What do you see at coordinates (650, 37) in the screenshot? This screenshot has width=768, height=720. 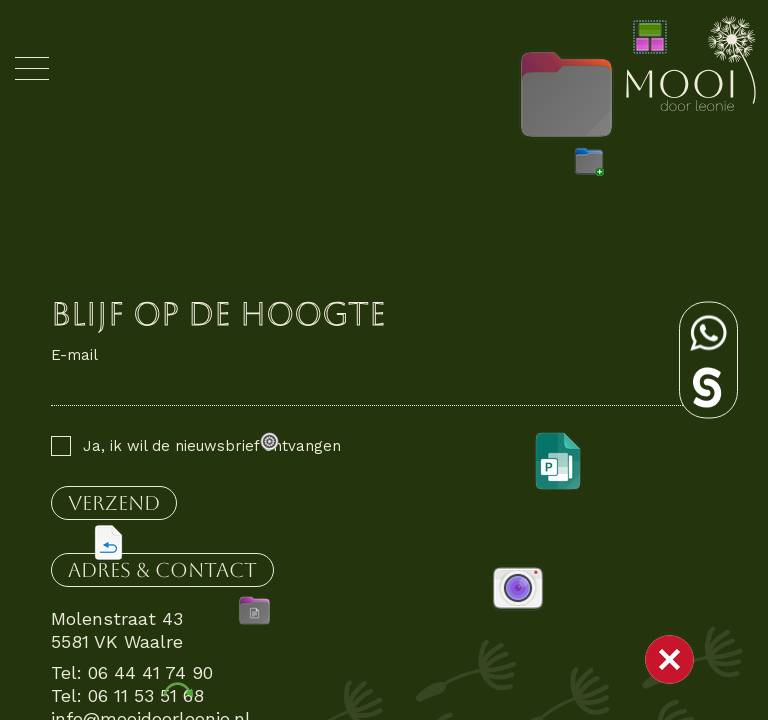 I see `select all items in the current view` at bounding box center [650, 37].